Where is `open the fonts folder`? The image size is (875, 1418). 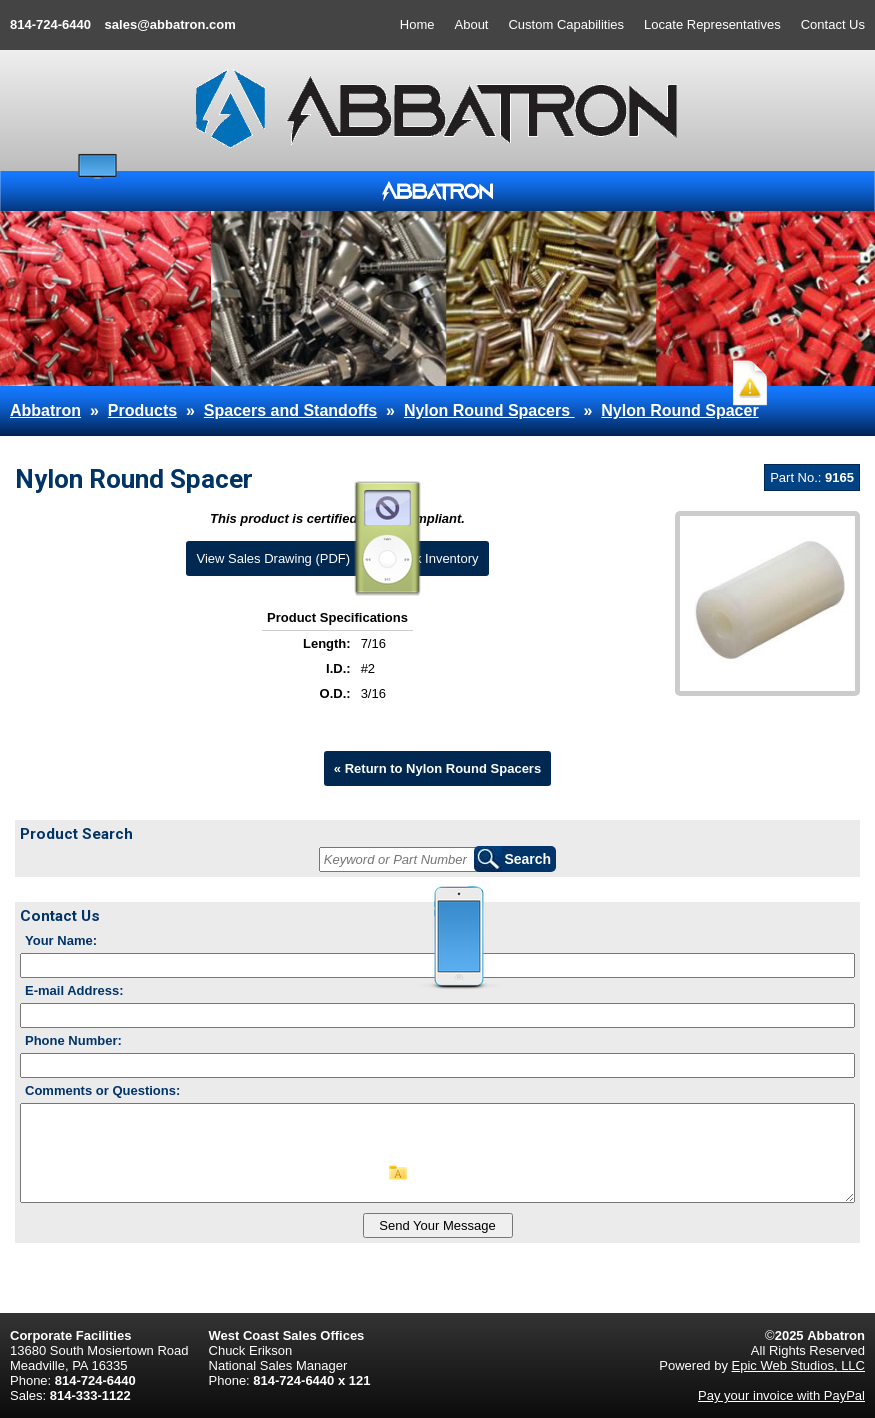 open the fonts folder is located at coordinates (398, 1173).